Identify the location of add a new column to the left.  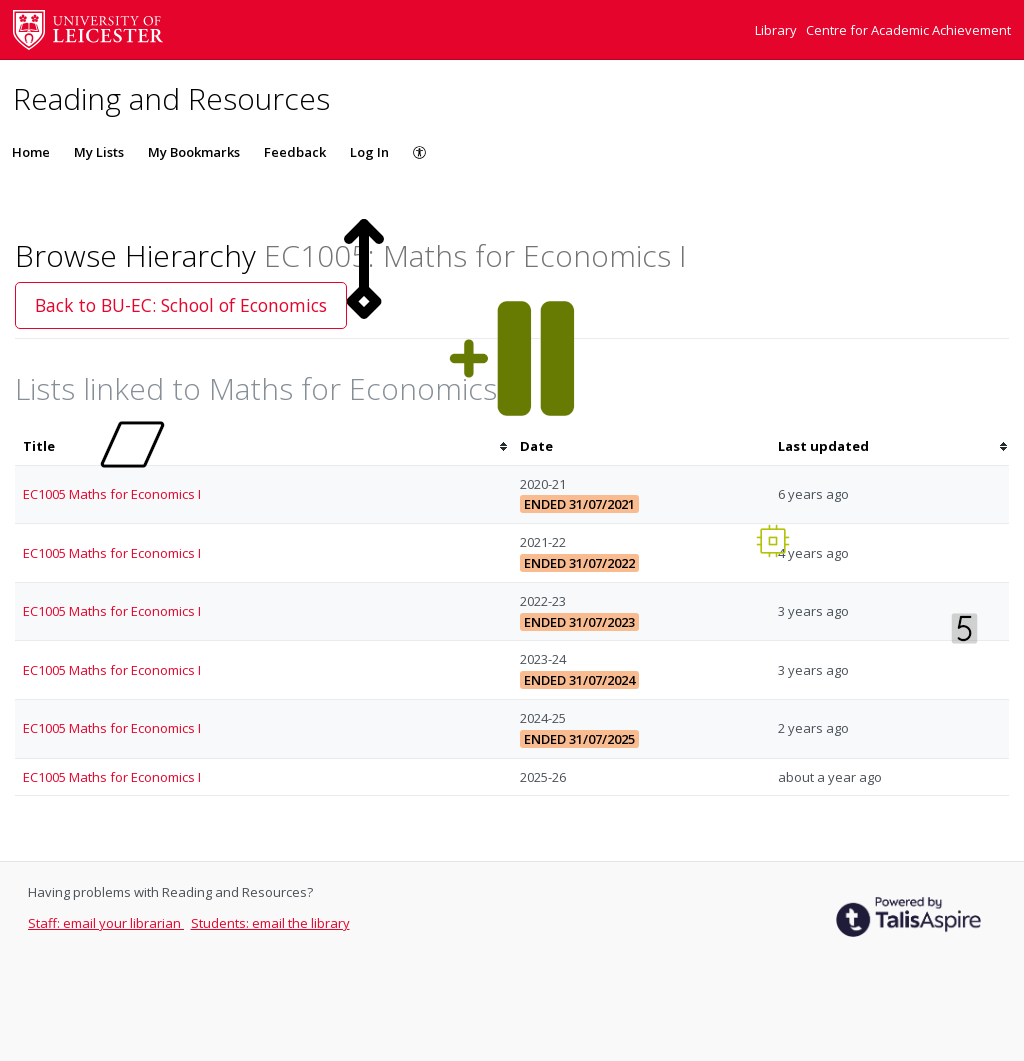
(521, 358).